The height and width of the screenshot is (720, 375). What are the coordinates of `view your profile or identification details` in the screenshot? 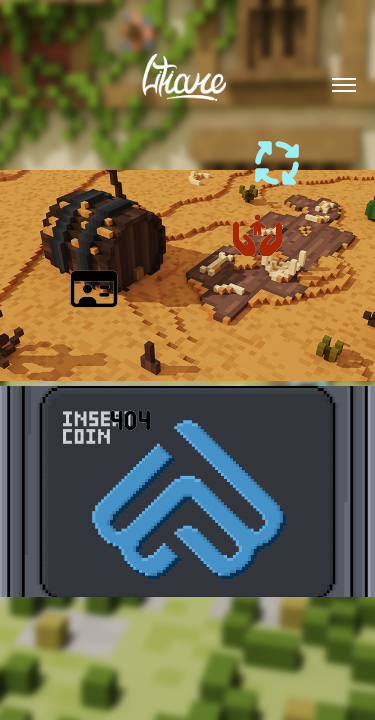 It's located at (94, 289).